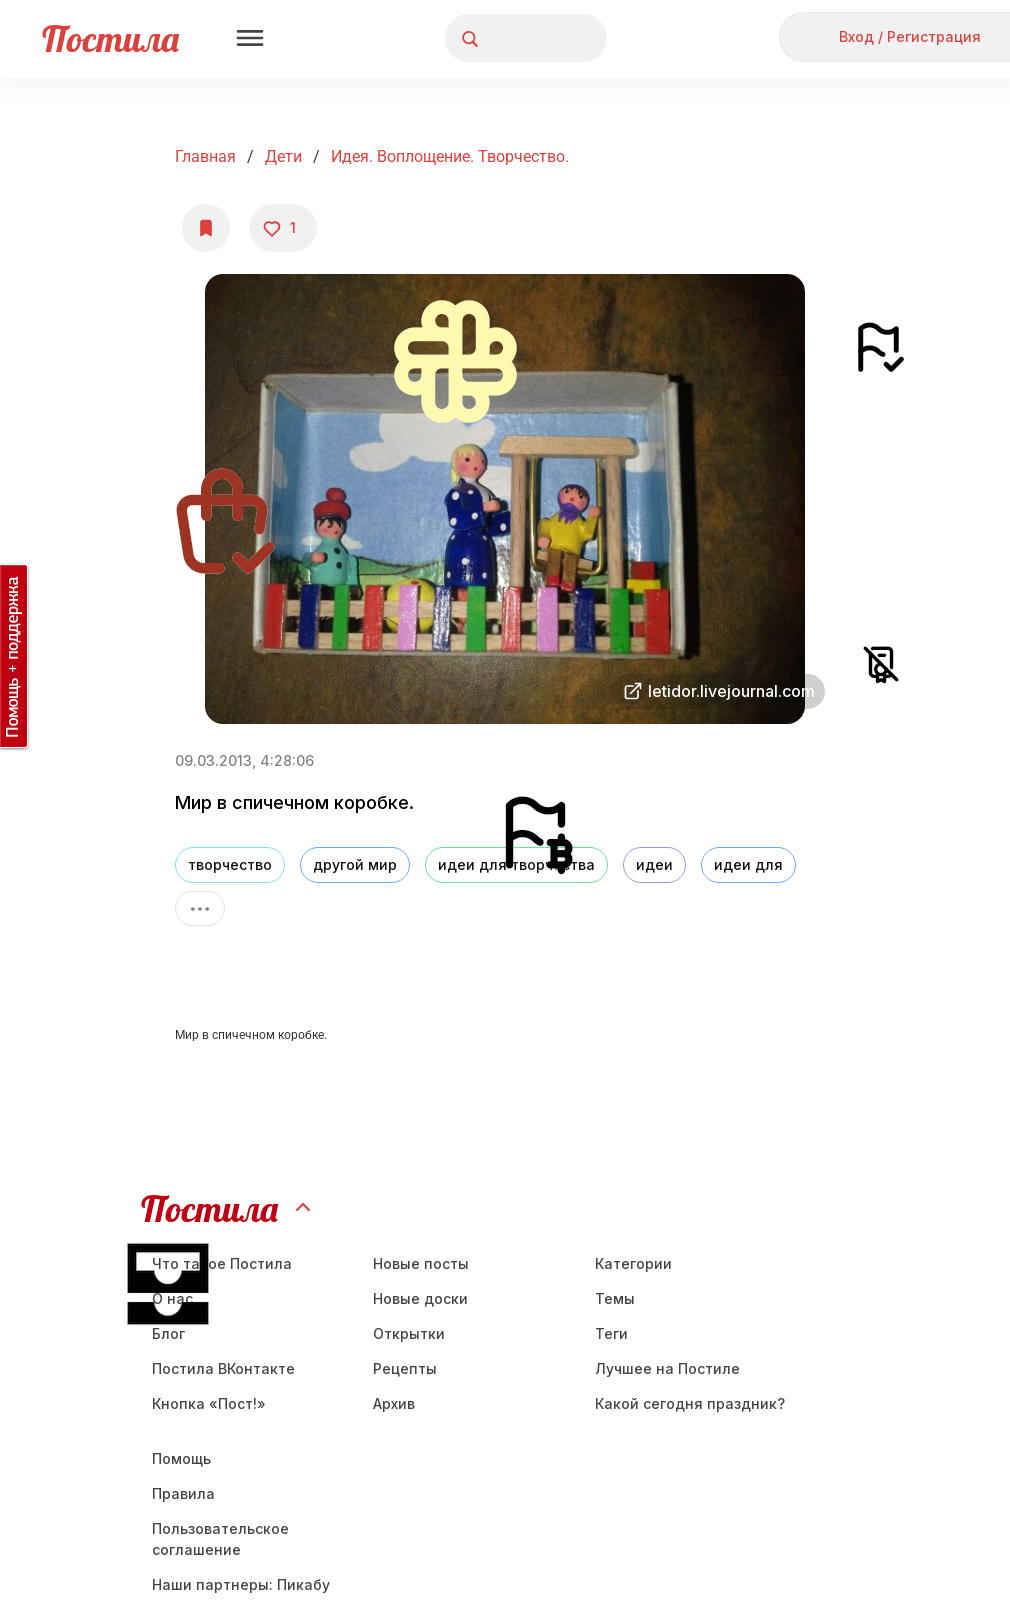  What do you see at coordinates (168, 1284) in the screenshot?
I see `view all inboxes` at bounding box center [168, 1284].